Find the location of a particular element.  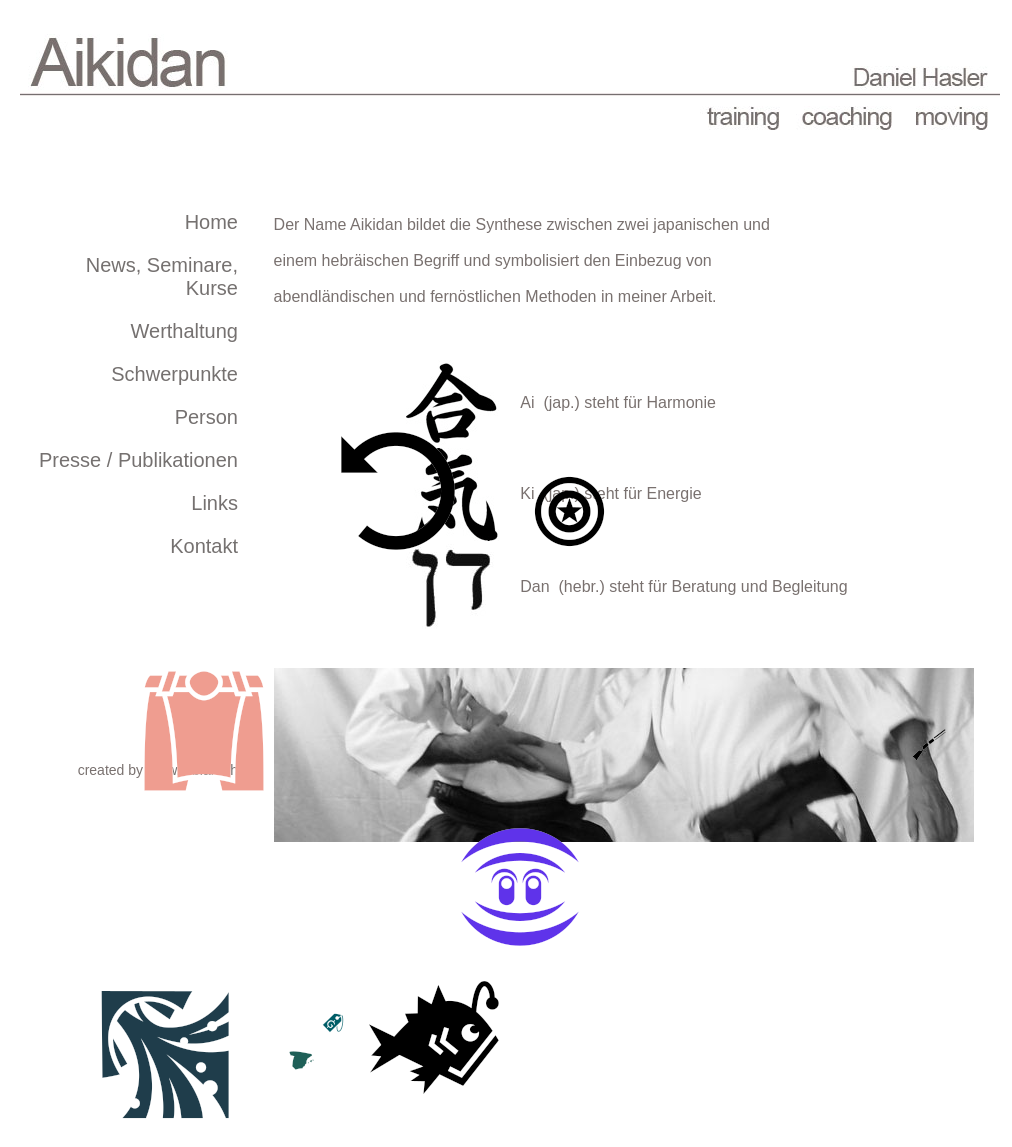

deep sea or ocean-themed game element is located at coordinates (433, 1036).